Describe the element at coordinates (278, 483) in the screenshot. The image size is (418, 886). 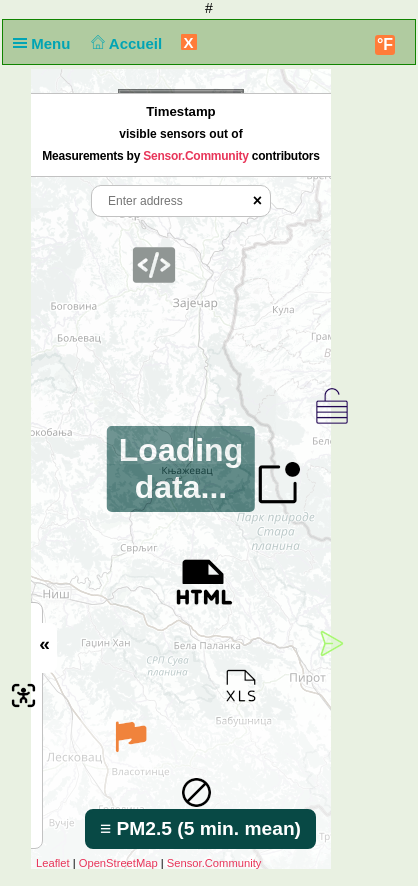
I see `indicates new notifications or alerts` at that location.